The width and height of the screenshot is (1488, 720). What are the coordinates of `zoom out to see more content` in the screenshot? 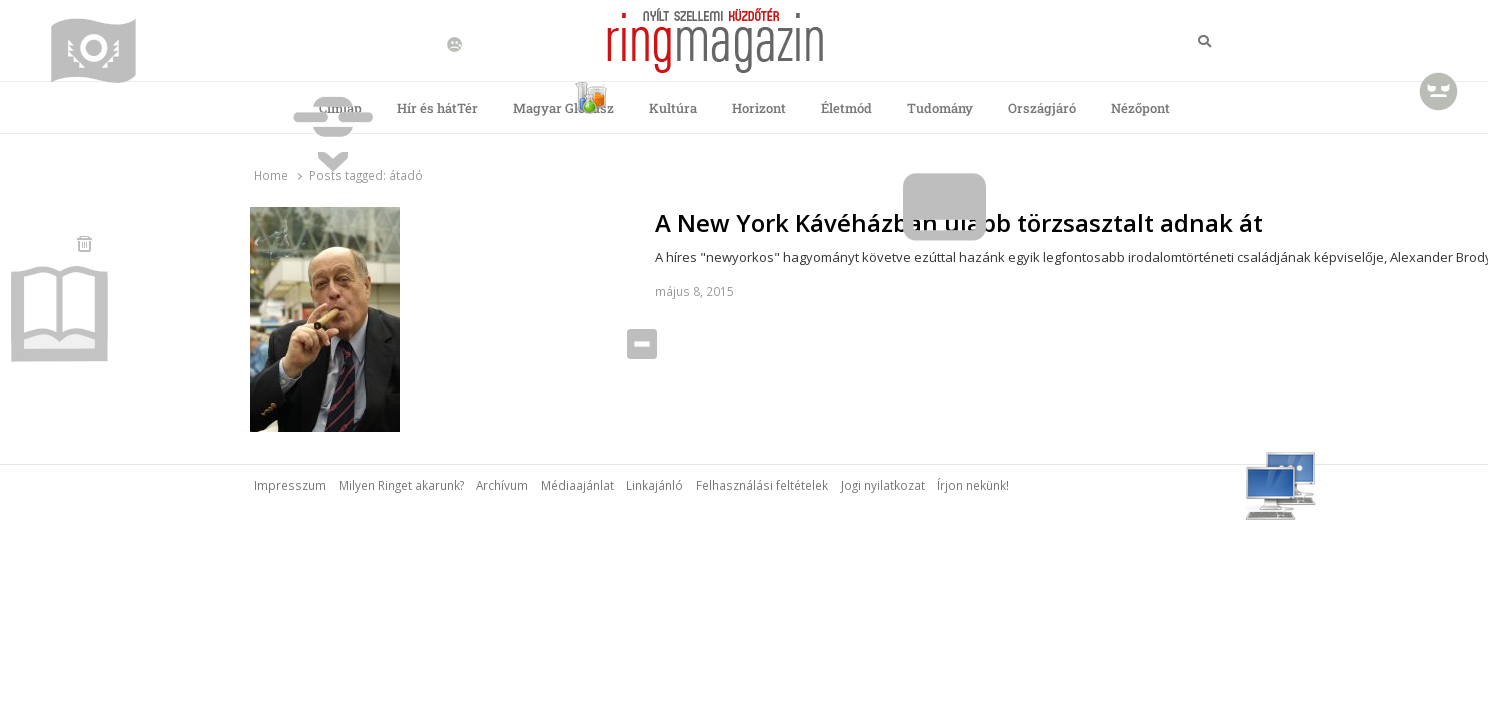 It's located at (642, 344).